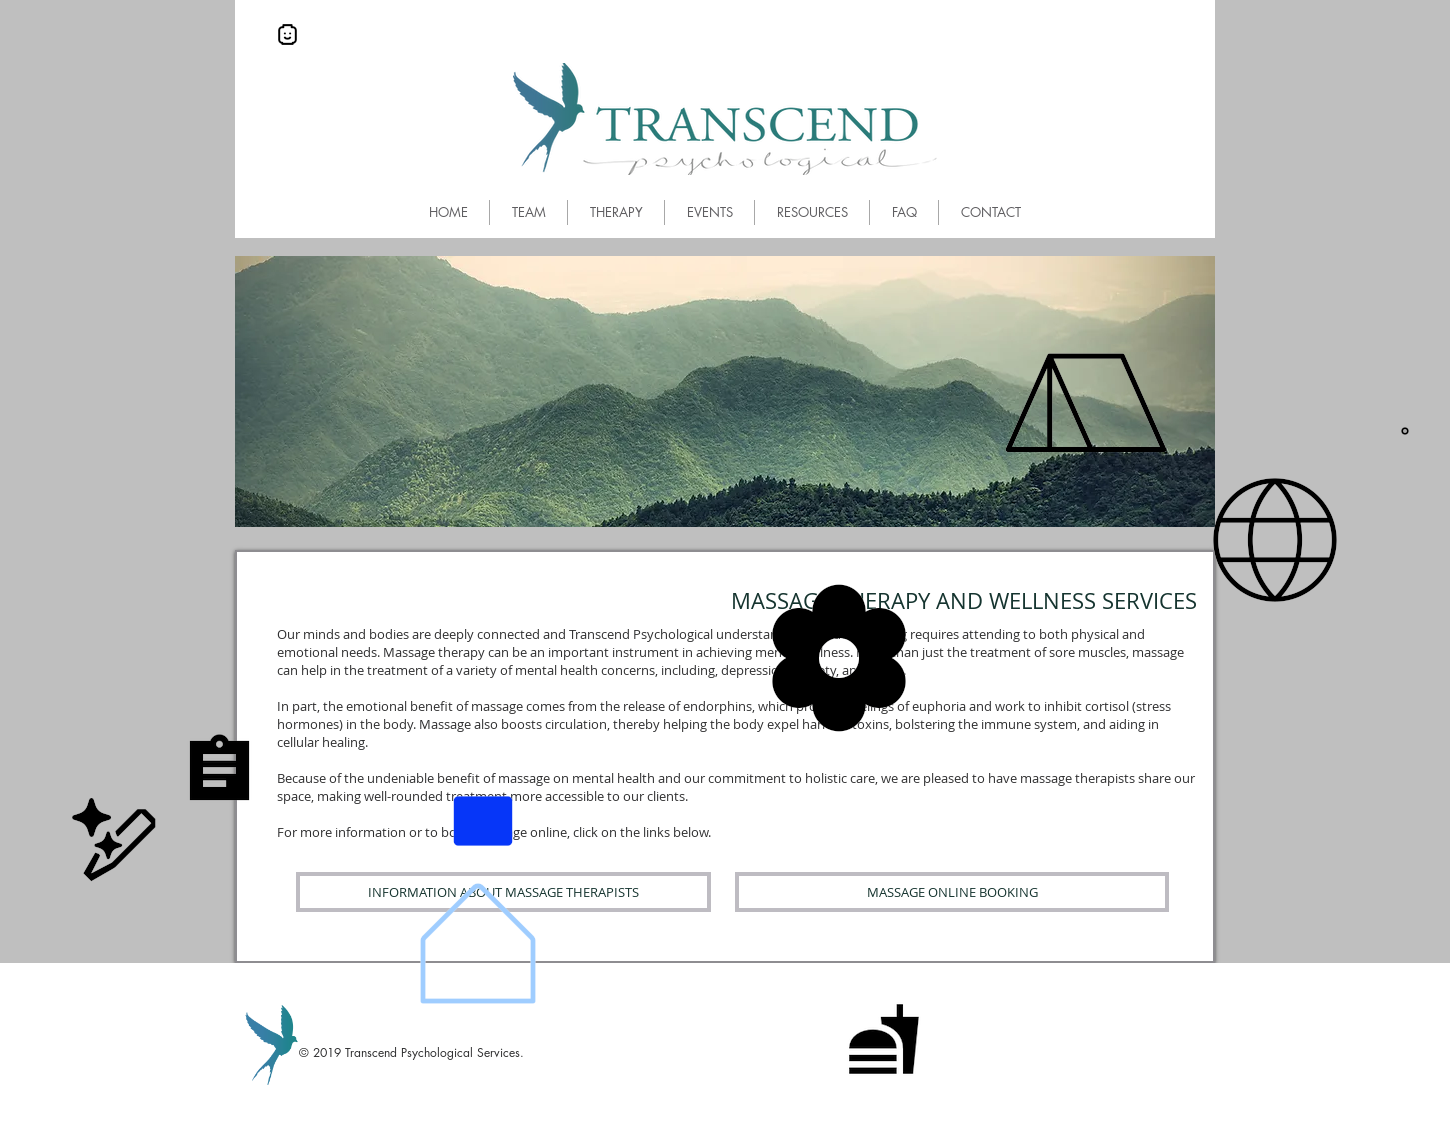 This screenshot has height=1138, width=1450. I want to click on edit with AI assistance, so click(116, 842).